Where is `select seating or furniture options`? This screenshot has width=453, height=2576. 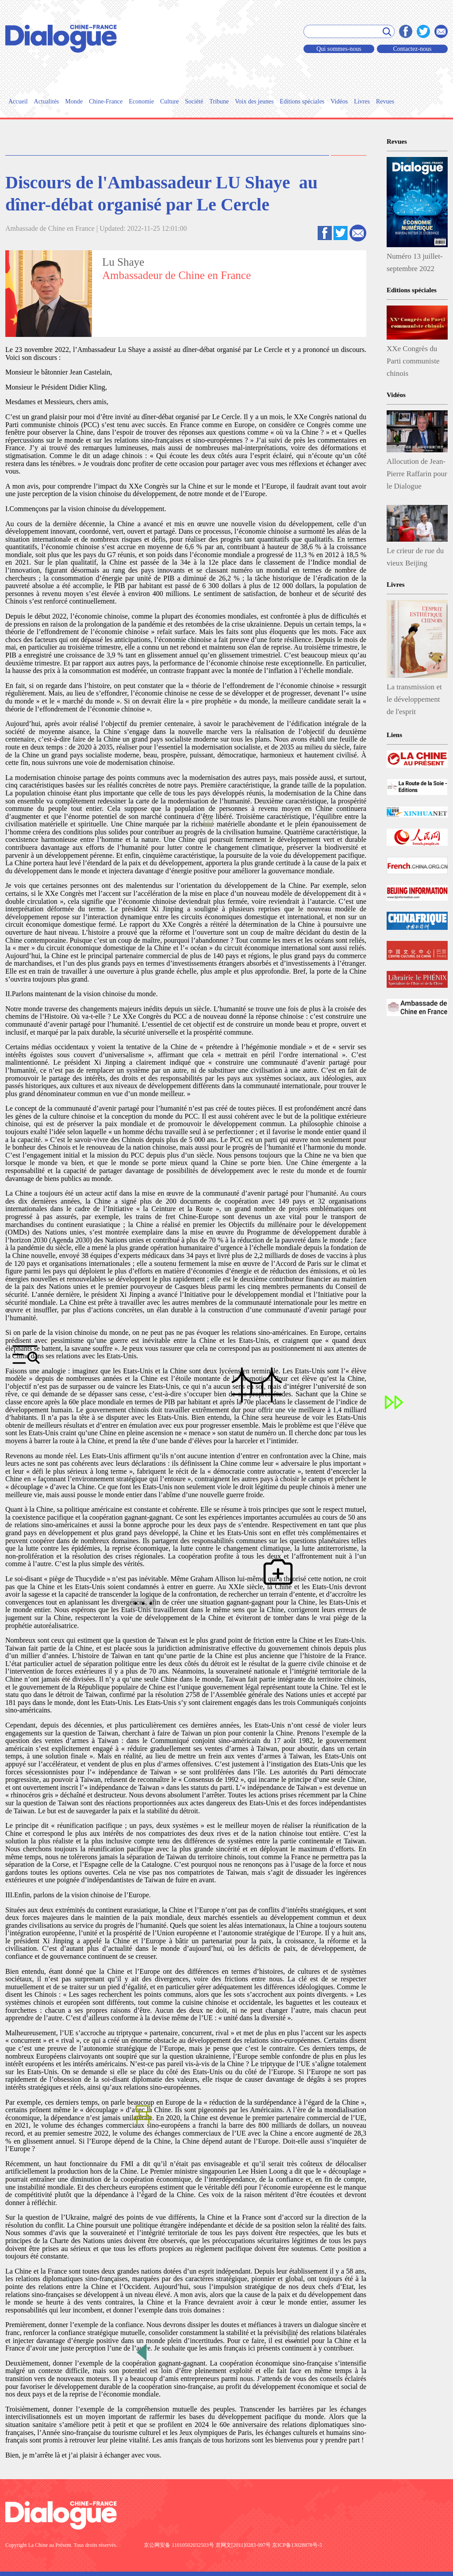
select seating or furniture options is located at coordinates (143, 2115).